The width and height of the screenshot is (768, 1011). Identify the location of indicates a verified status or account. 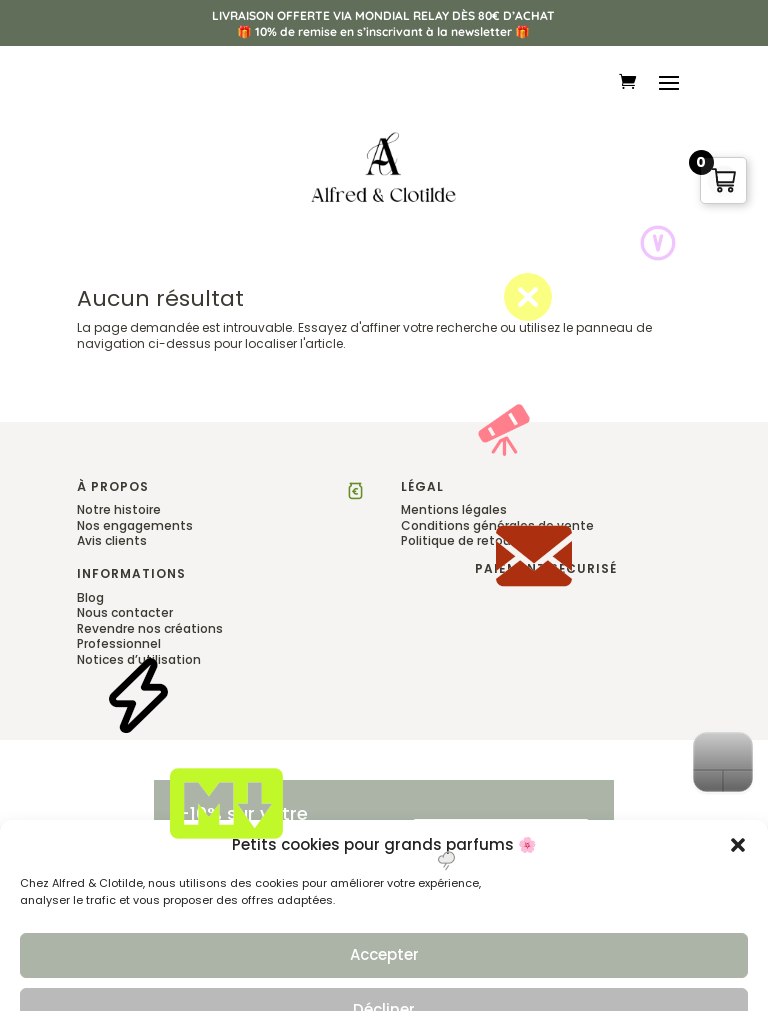
(658, 243).